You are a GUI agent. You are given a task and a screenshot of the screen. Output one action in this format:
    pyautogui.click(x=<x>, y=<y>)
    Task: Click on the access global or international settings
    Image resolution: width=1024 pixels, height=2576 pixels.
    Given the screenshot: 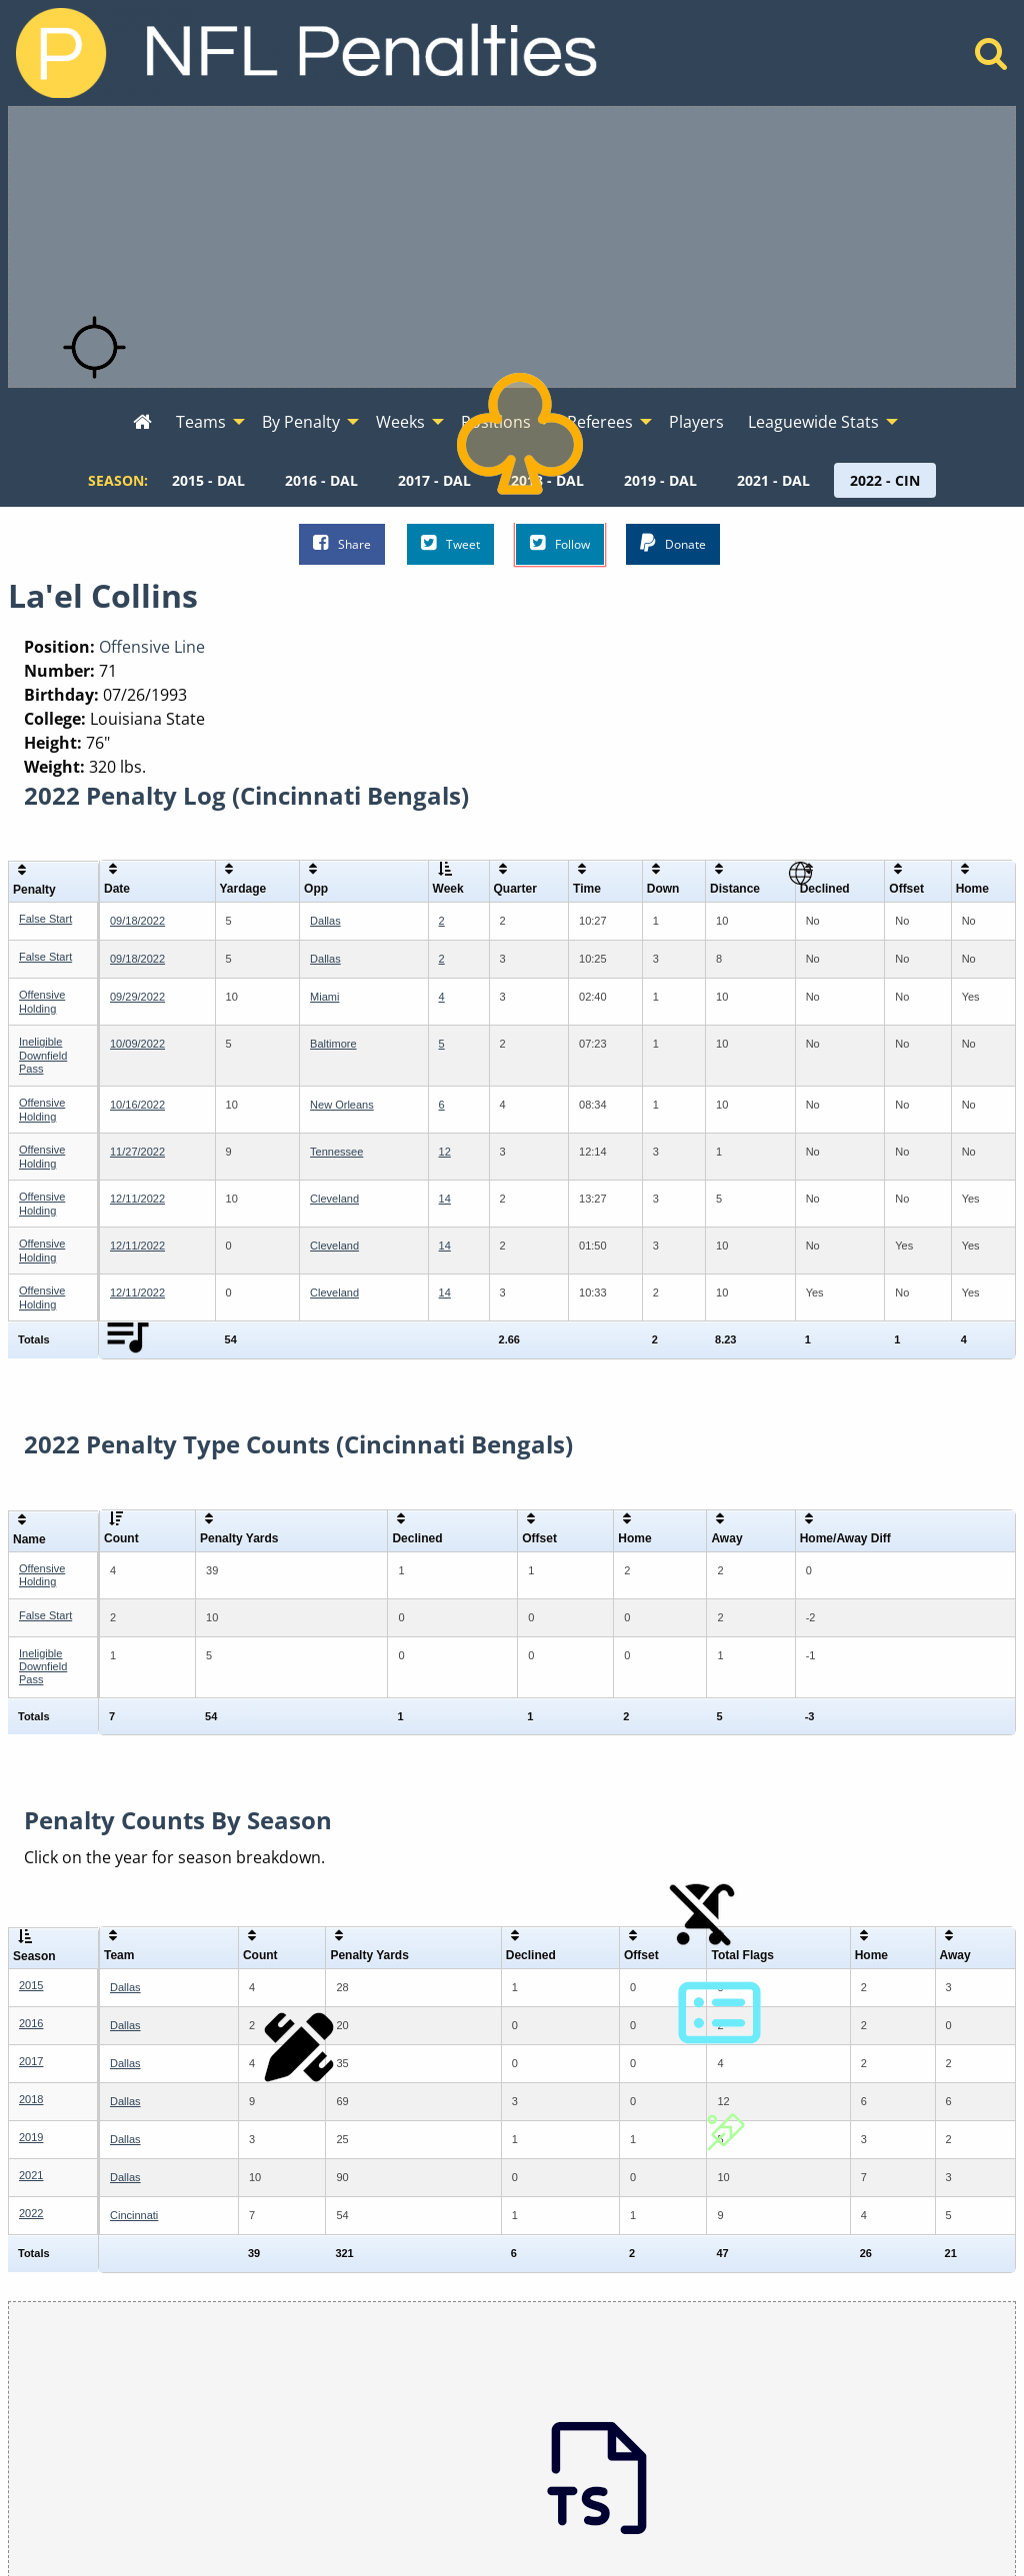 What is the action you would take?
    pyautogui.click(x=800, y=873)
    